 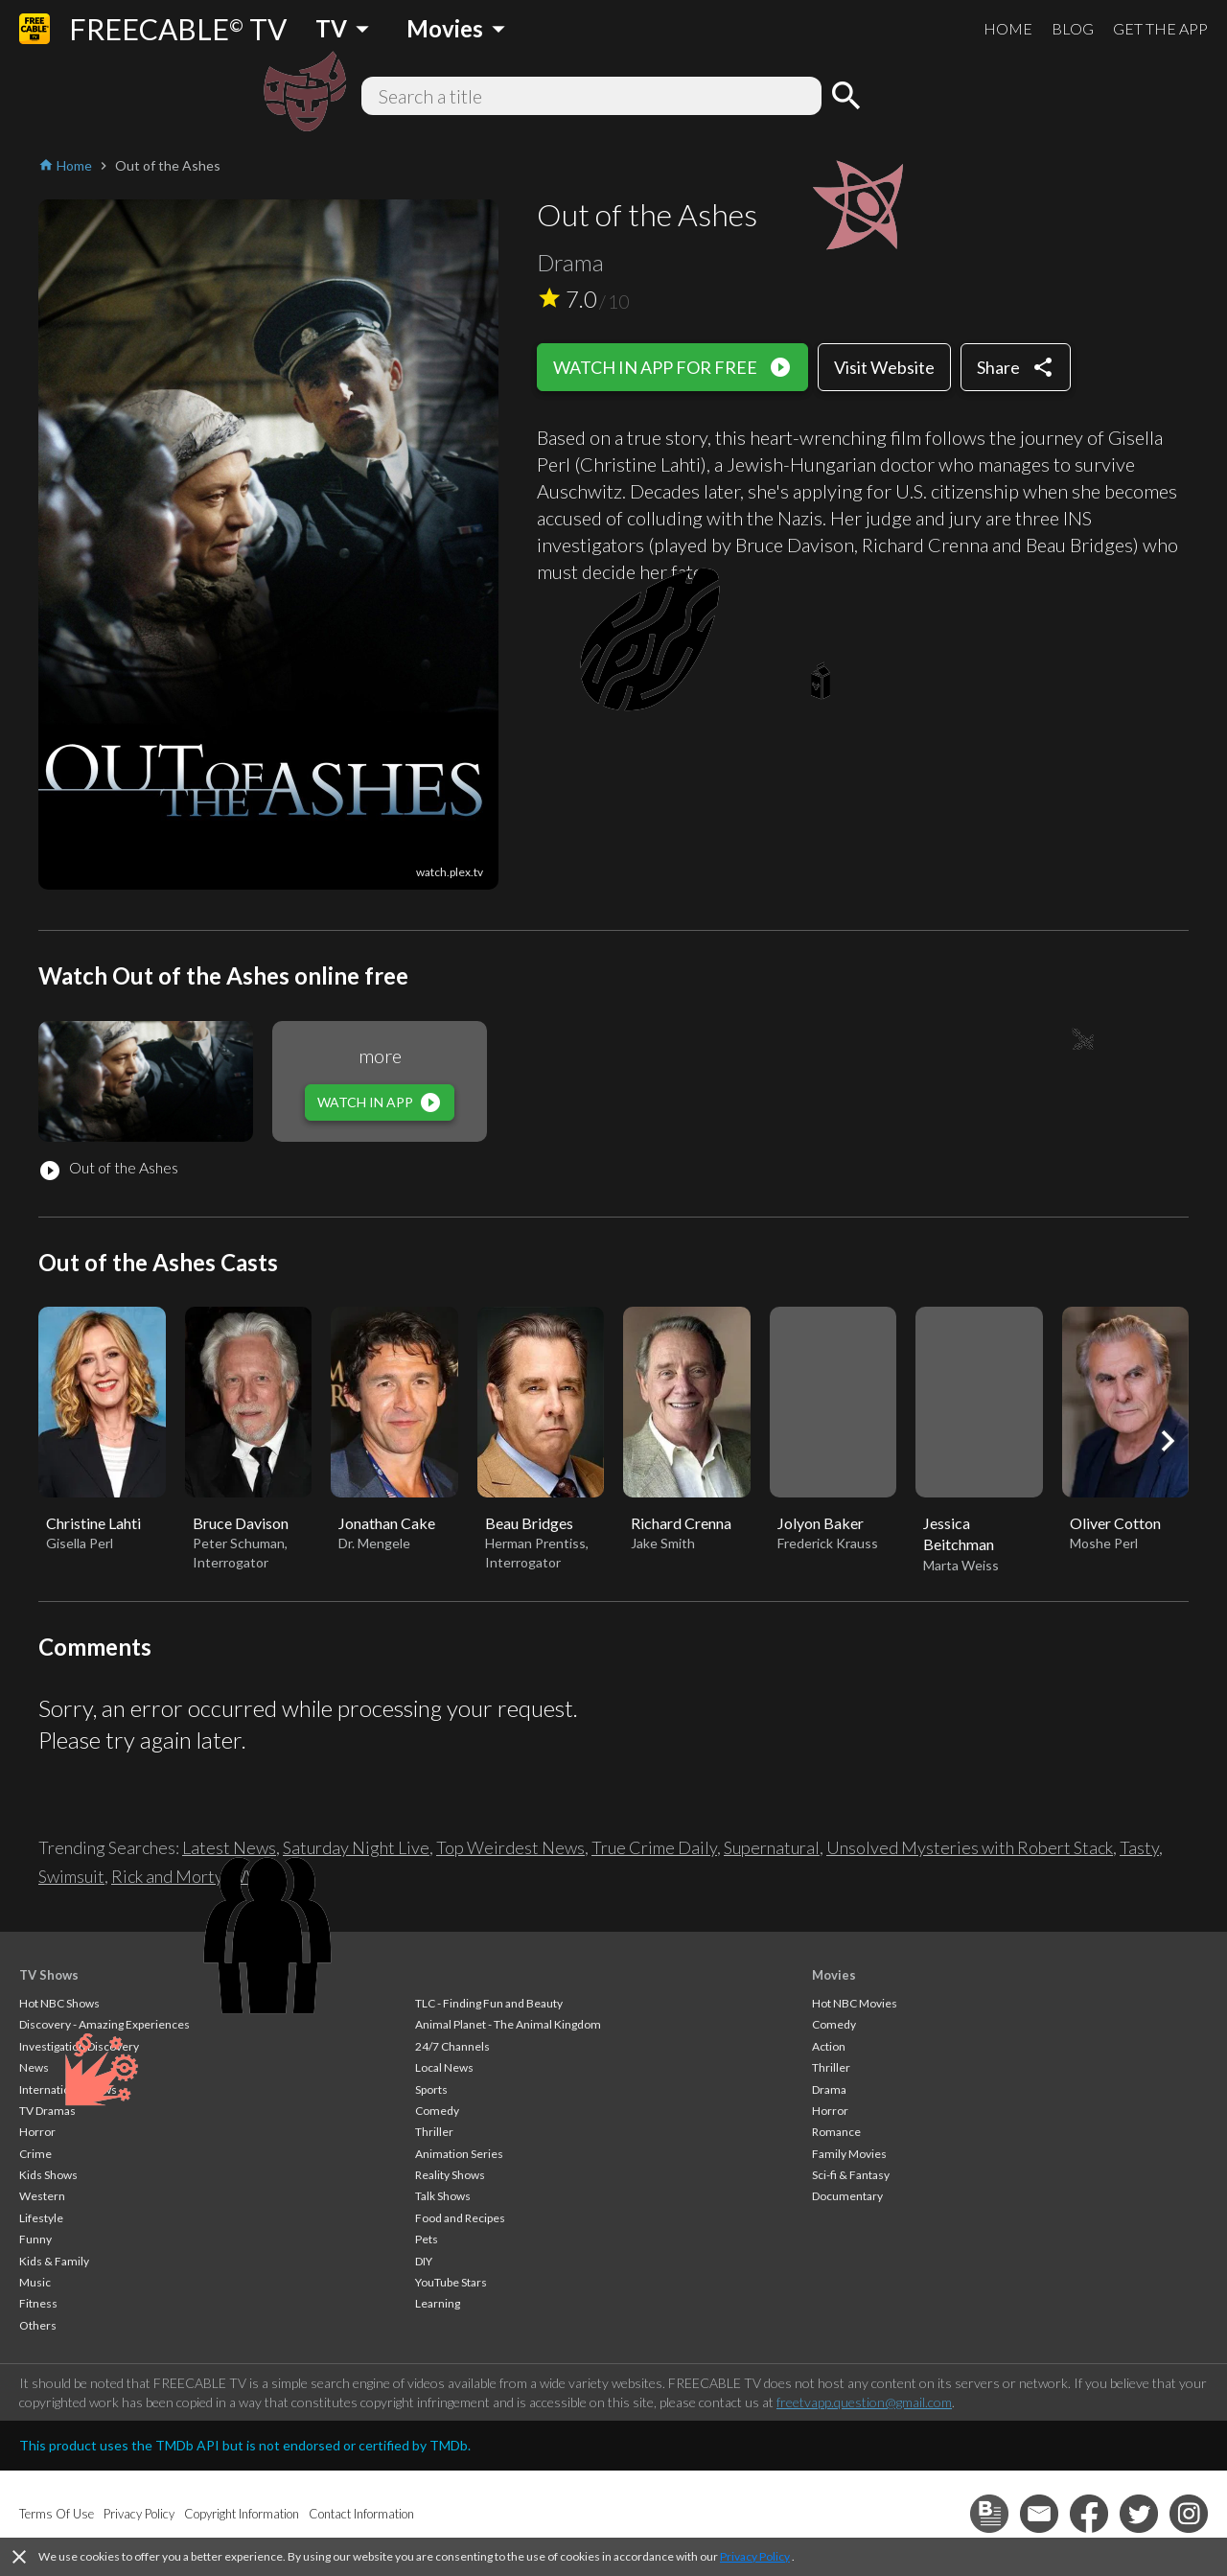 I want to click on indicates a flexible or customizable reward/rating, so click(x=857, y=205).